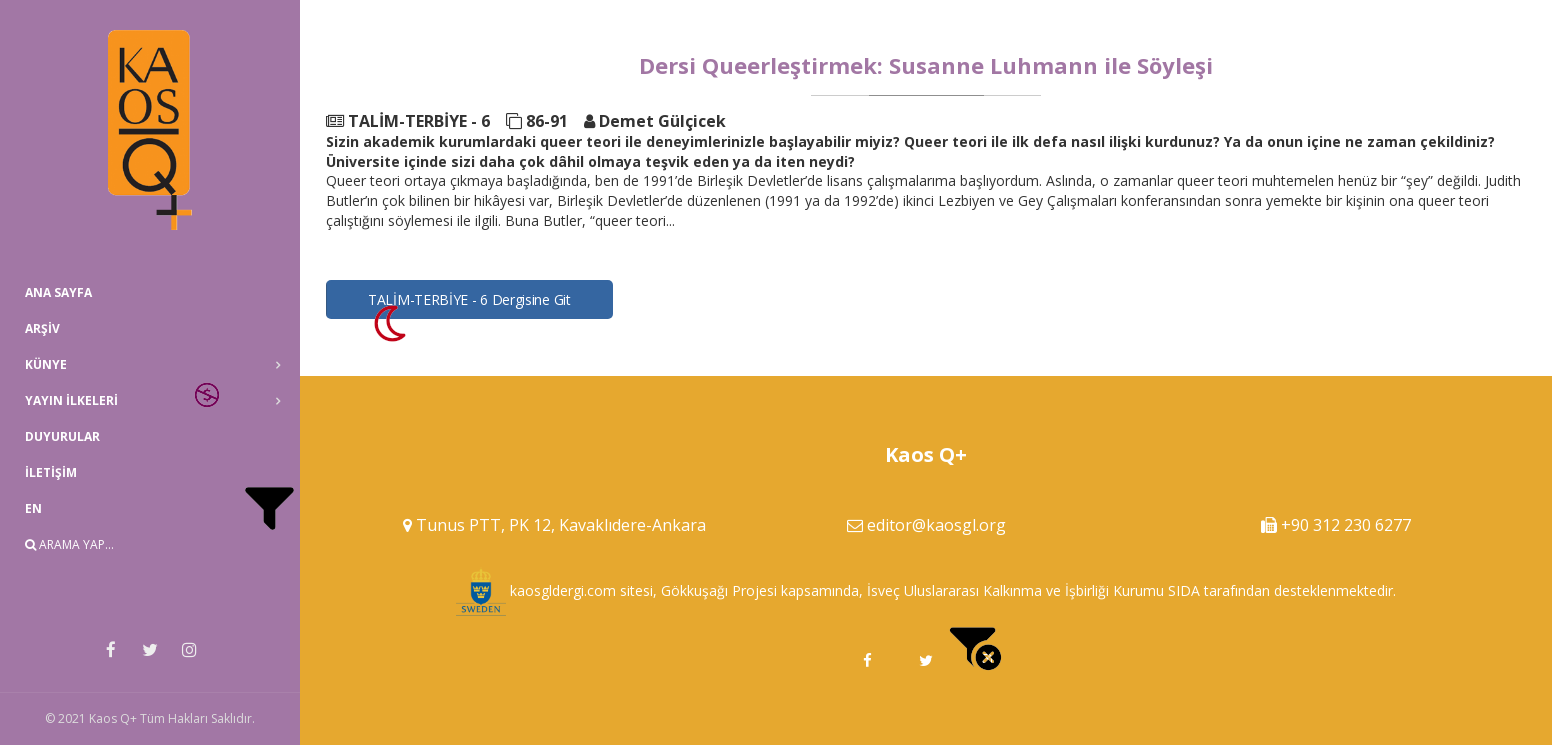 This screenshot has width=1552, height=745. What do you see at coordinates (975, 644) in the screenshot?
I see `clear all active filters` at bounding box center [975, 644].